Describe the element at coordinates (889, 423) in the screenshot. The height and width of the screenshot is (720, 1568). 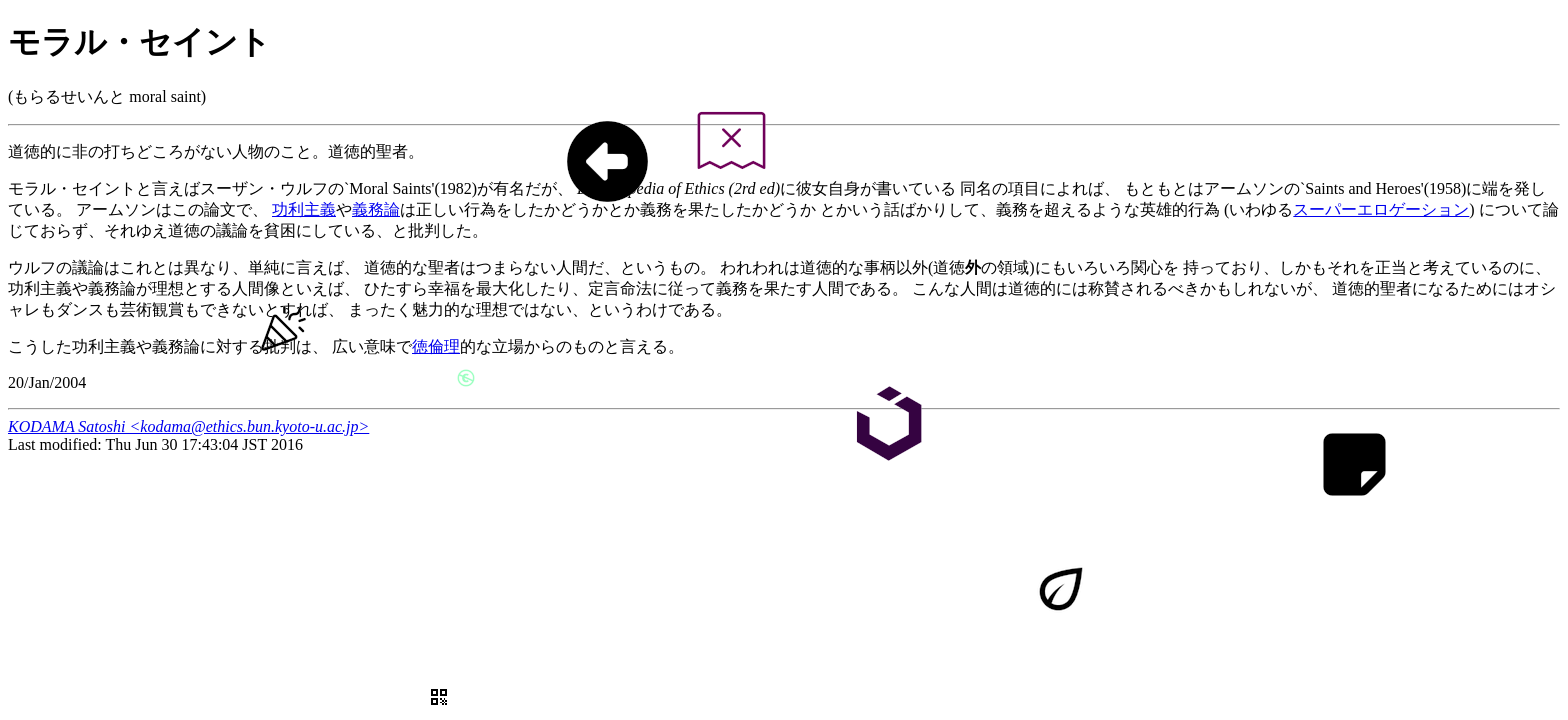
I see `UIkit framework logo` at that location.